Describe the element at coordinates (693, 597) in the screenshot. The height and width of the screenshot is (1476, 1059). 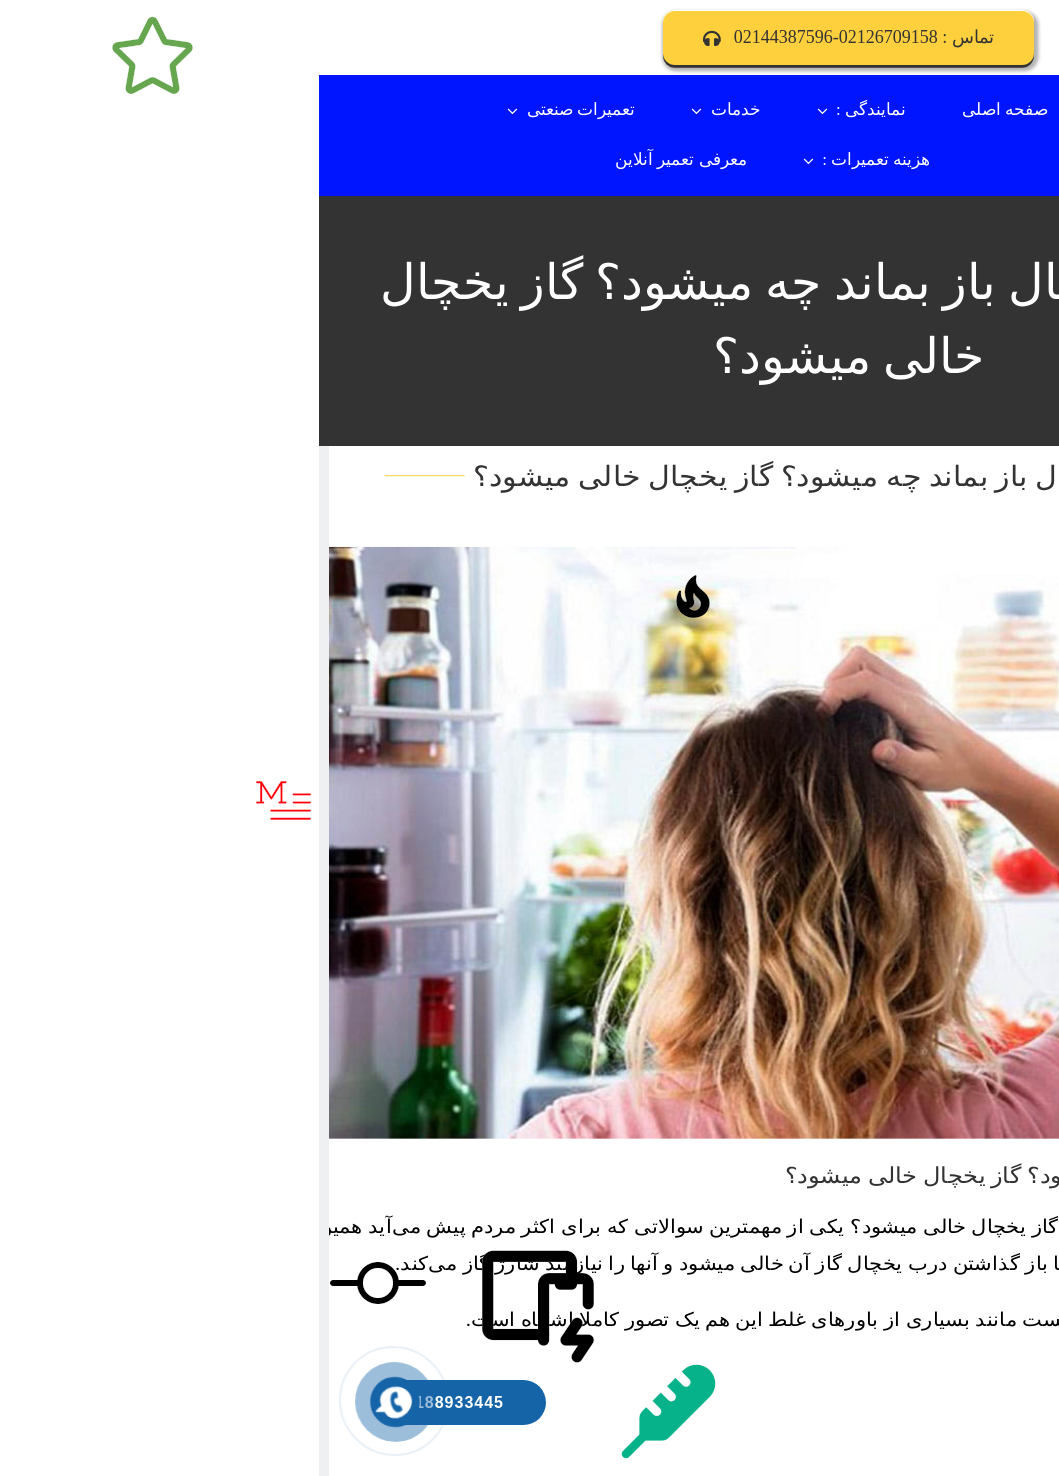
I see `locate nearby fire stations` at that location.